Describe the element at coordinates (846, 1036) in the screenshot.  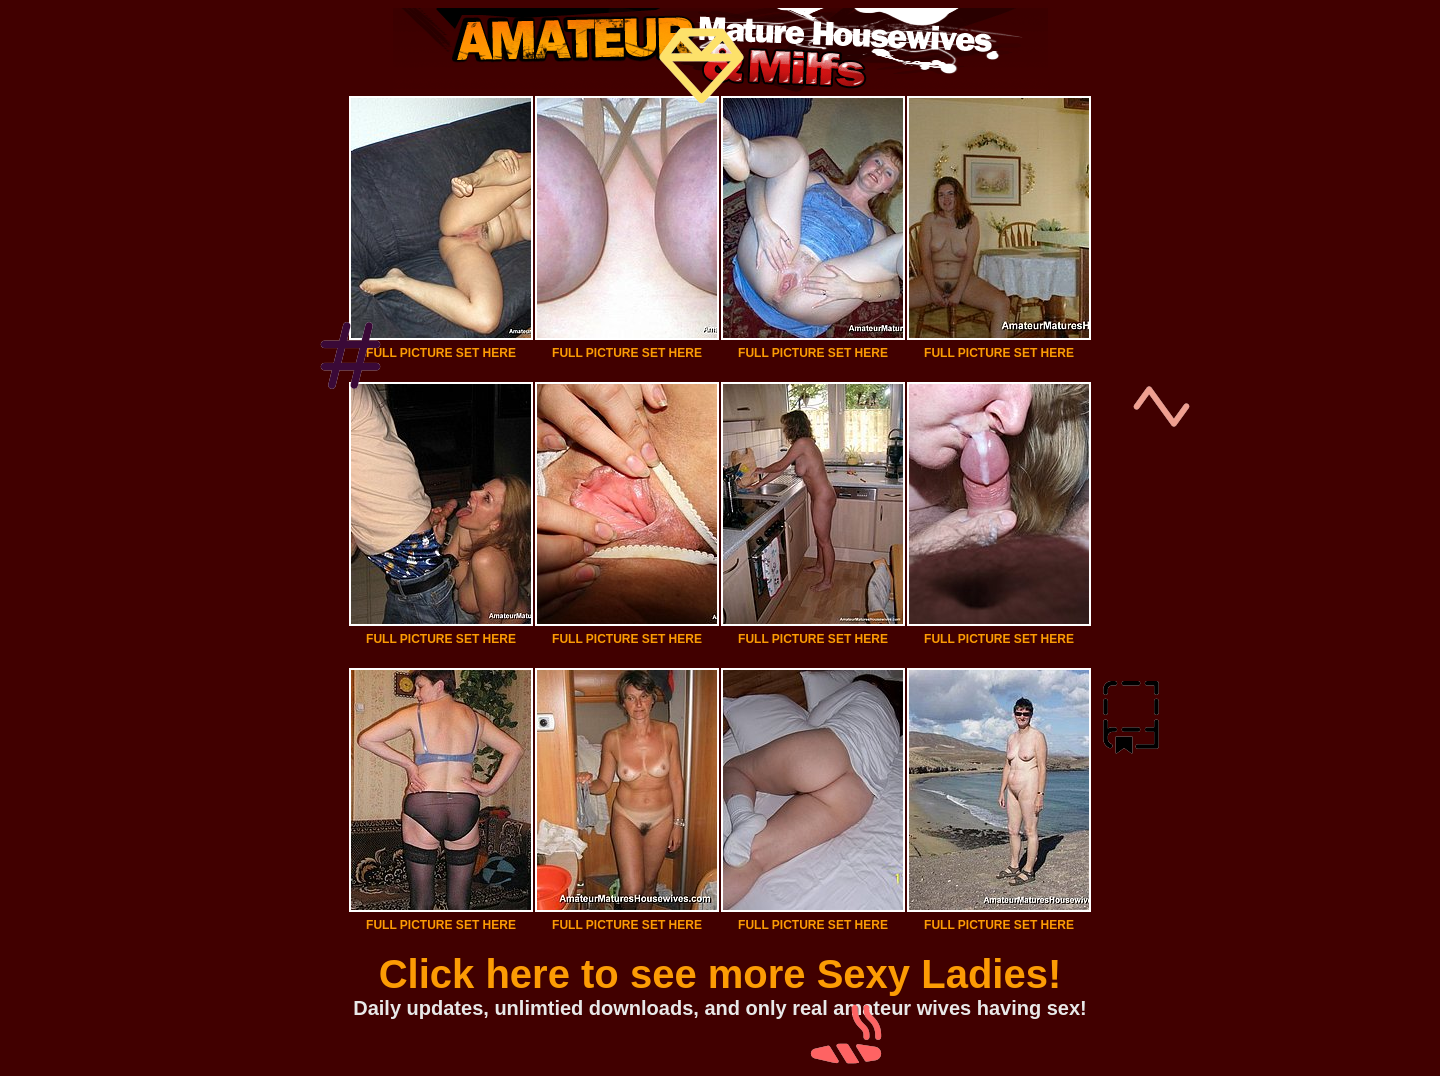
I see `indicates cannabis or smoking-related content` at that location.